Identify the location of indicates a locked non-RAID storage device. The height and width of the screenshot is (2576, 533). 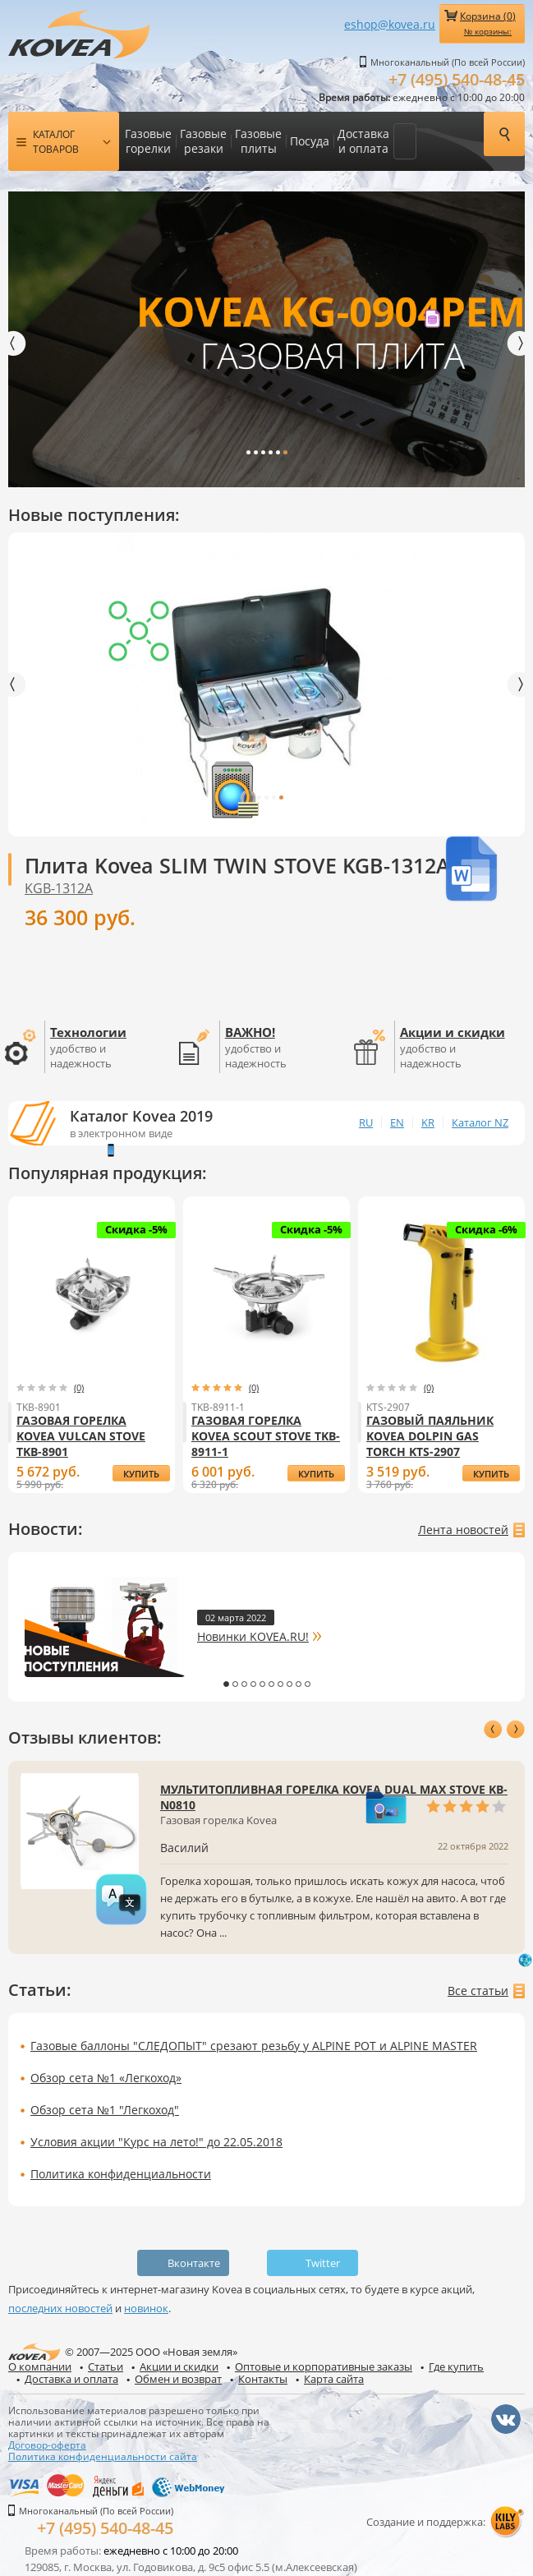
(232, 790).